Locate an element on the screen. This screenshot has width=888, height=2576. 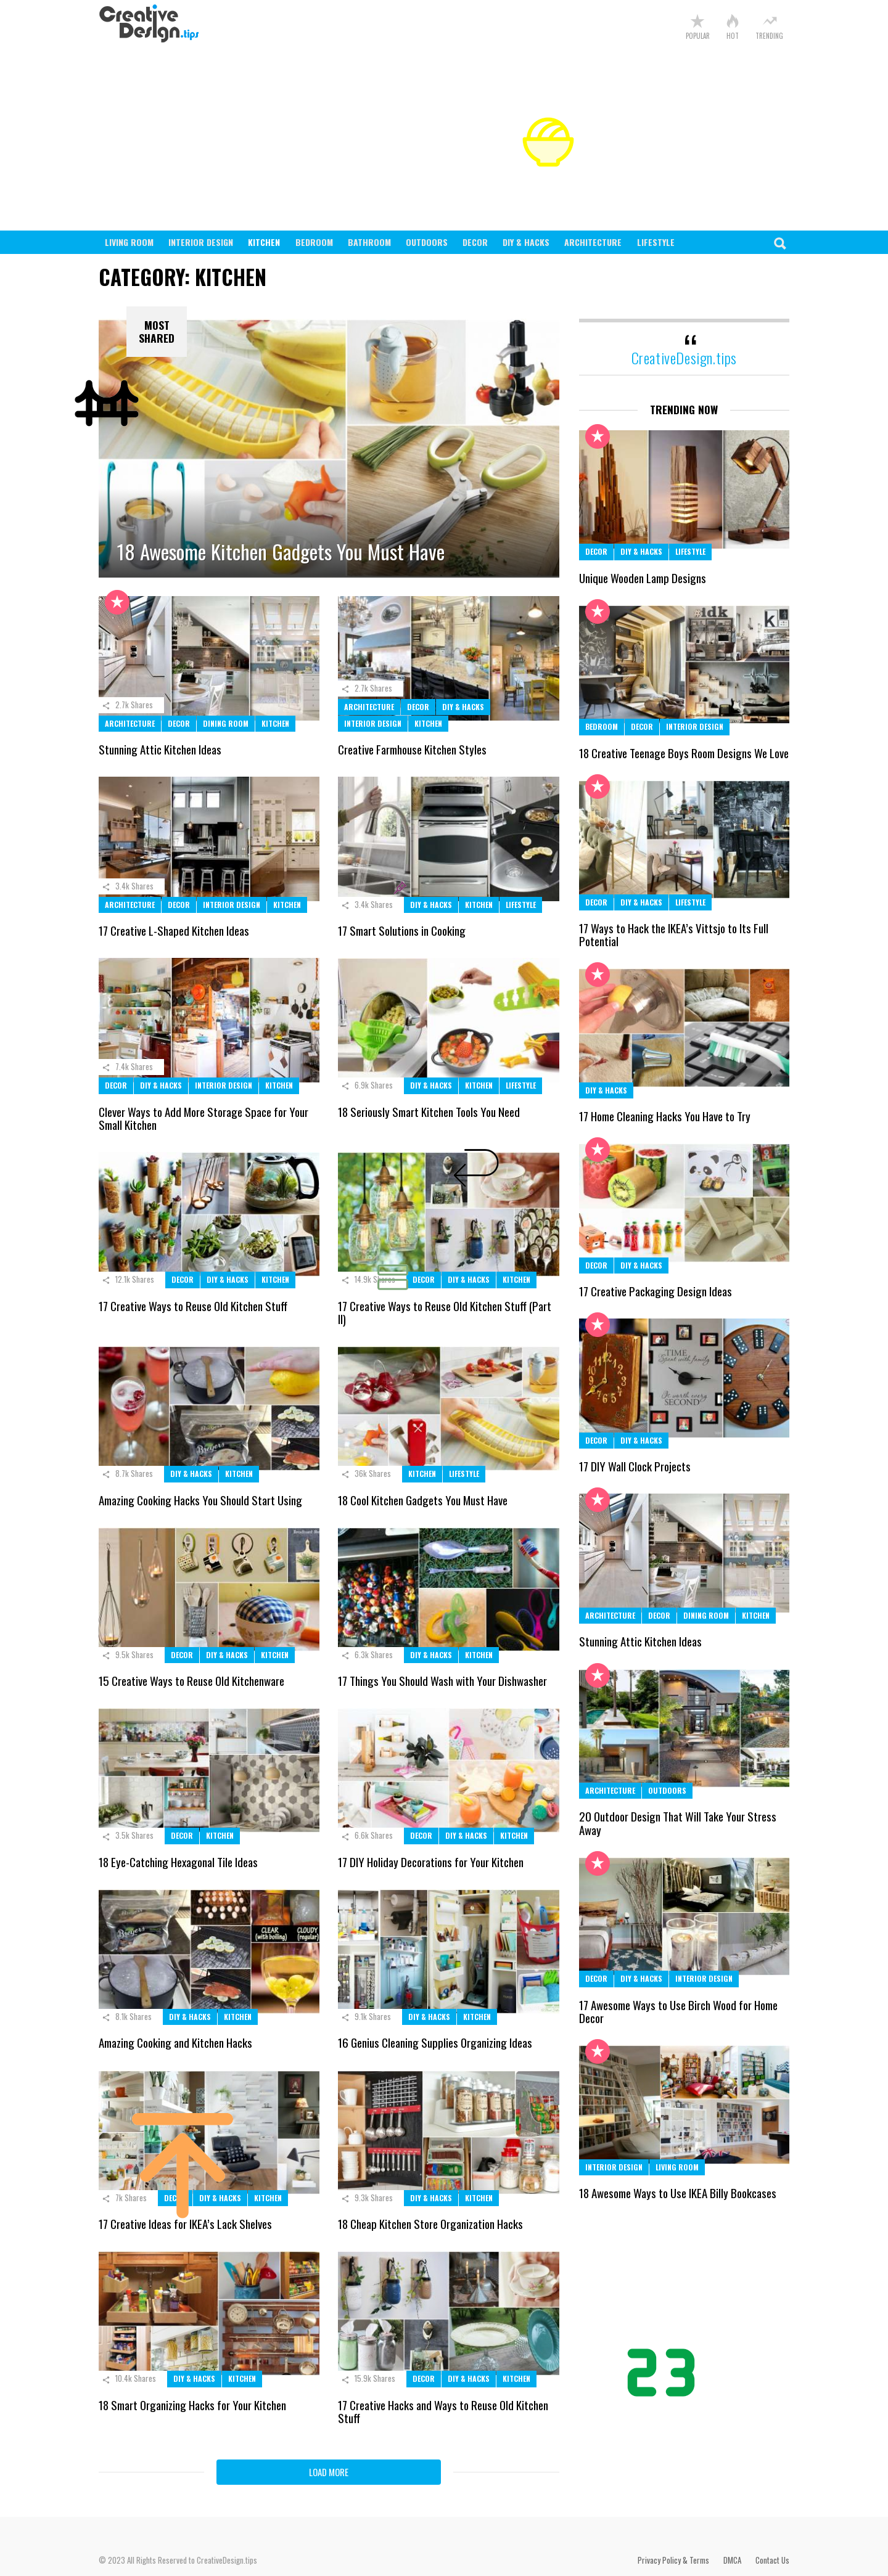
upload a file or document is located at coordinates (183, 2164).